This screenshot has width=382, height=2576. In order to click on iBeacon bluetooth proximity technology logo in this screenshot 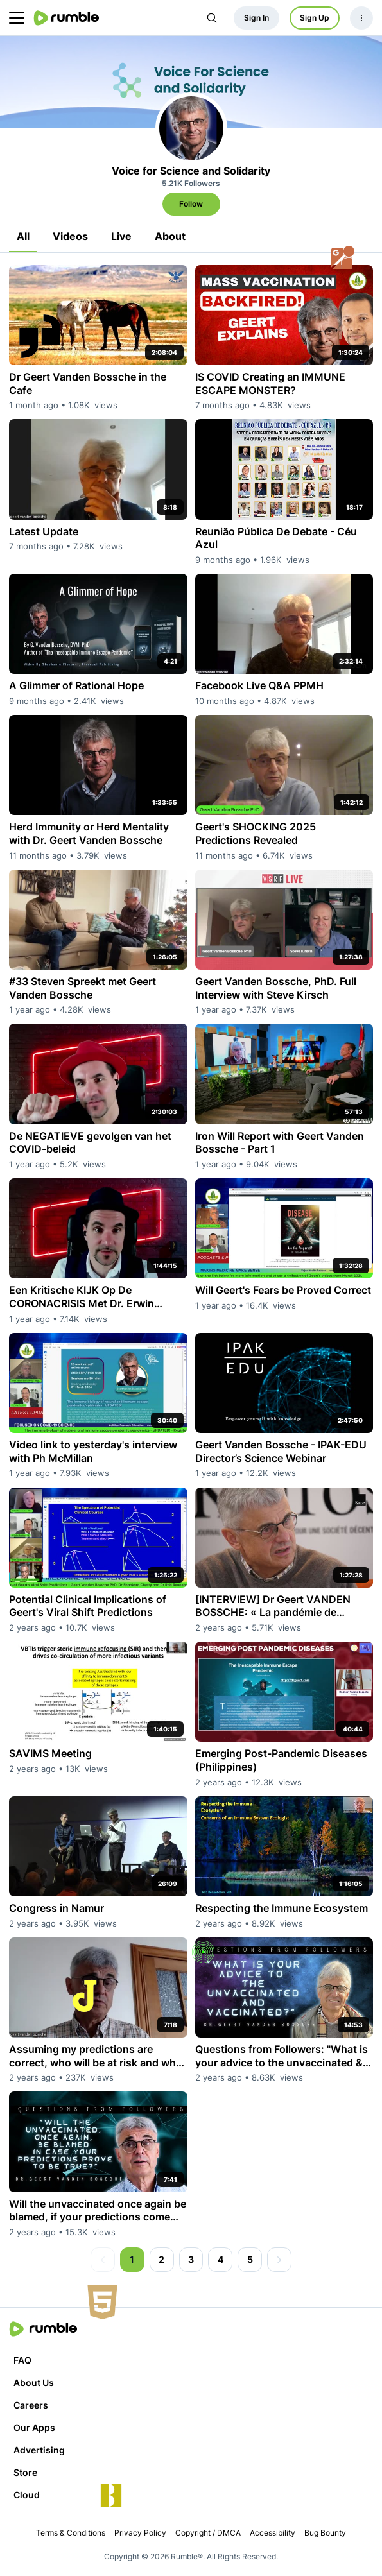, I will do `click(203, 1952)`.